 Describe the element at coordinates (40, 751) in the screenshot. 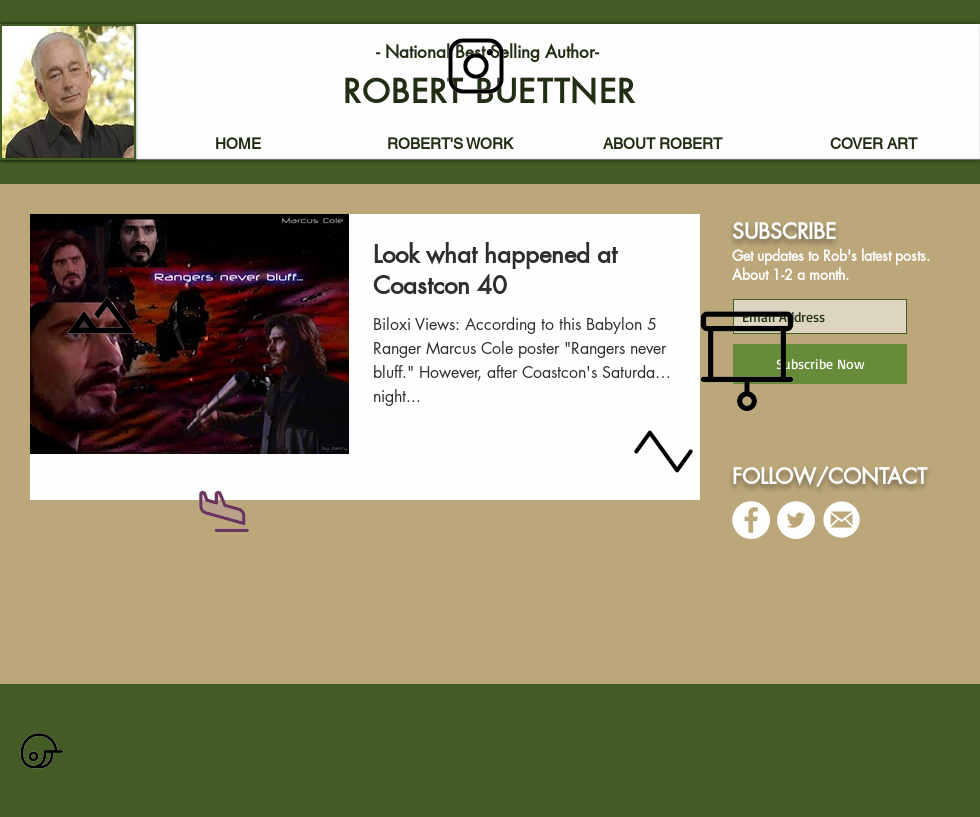

I see `access baseball or sports settings` at that location.